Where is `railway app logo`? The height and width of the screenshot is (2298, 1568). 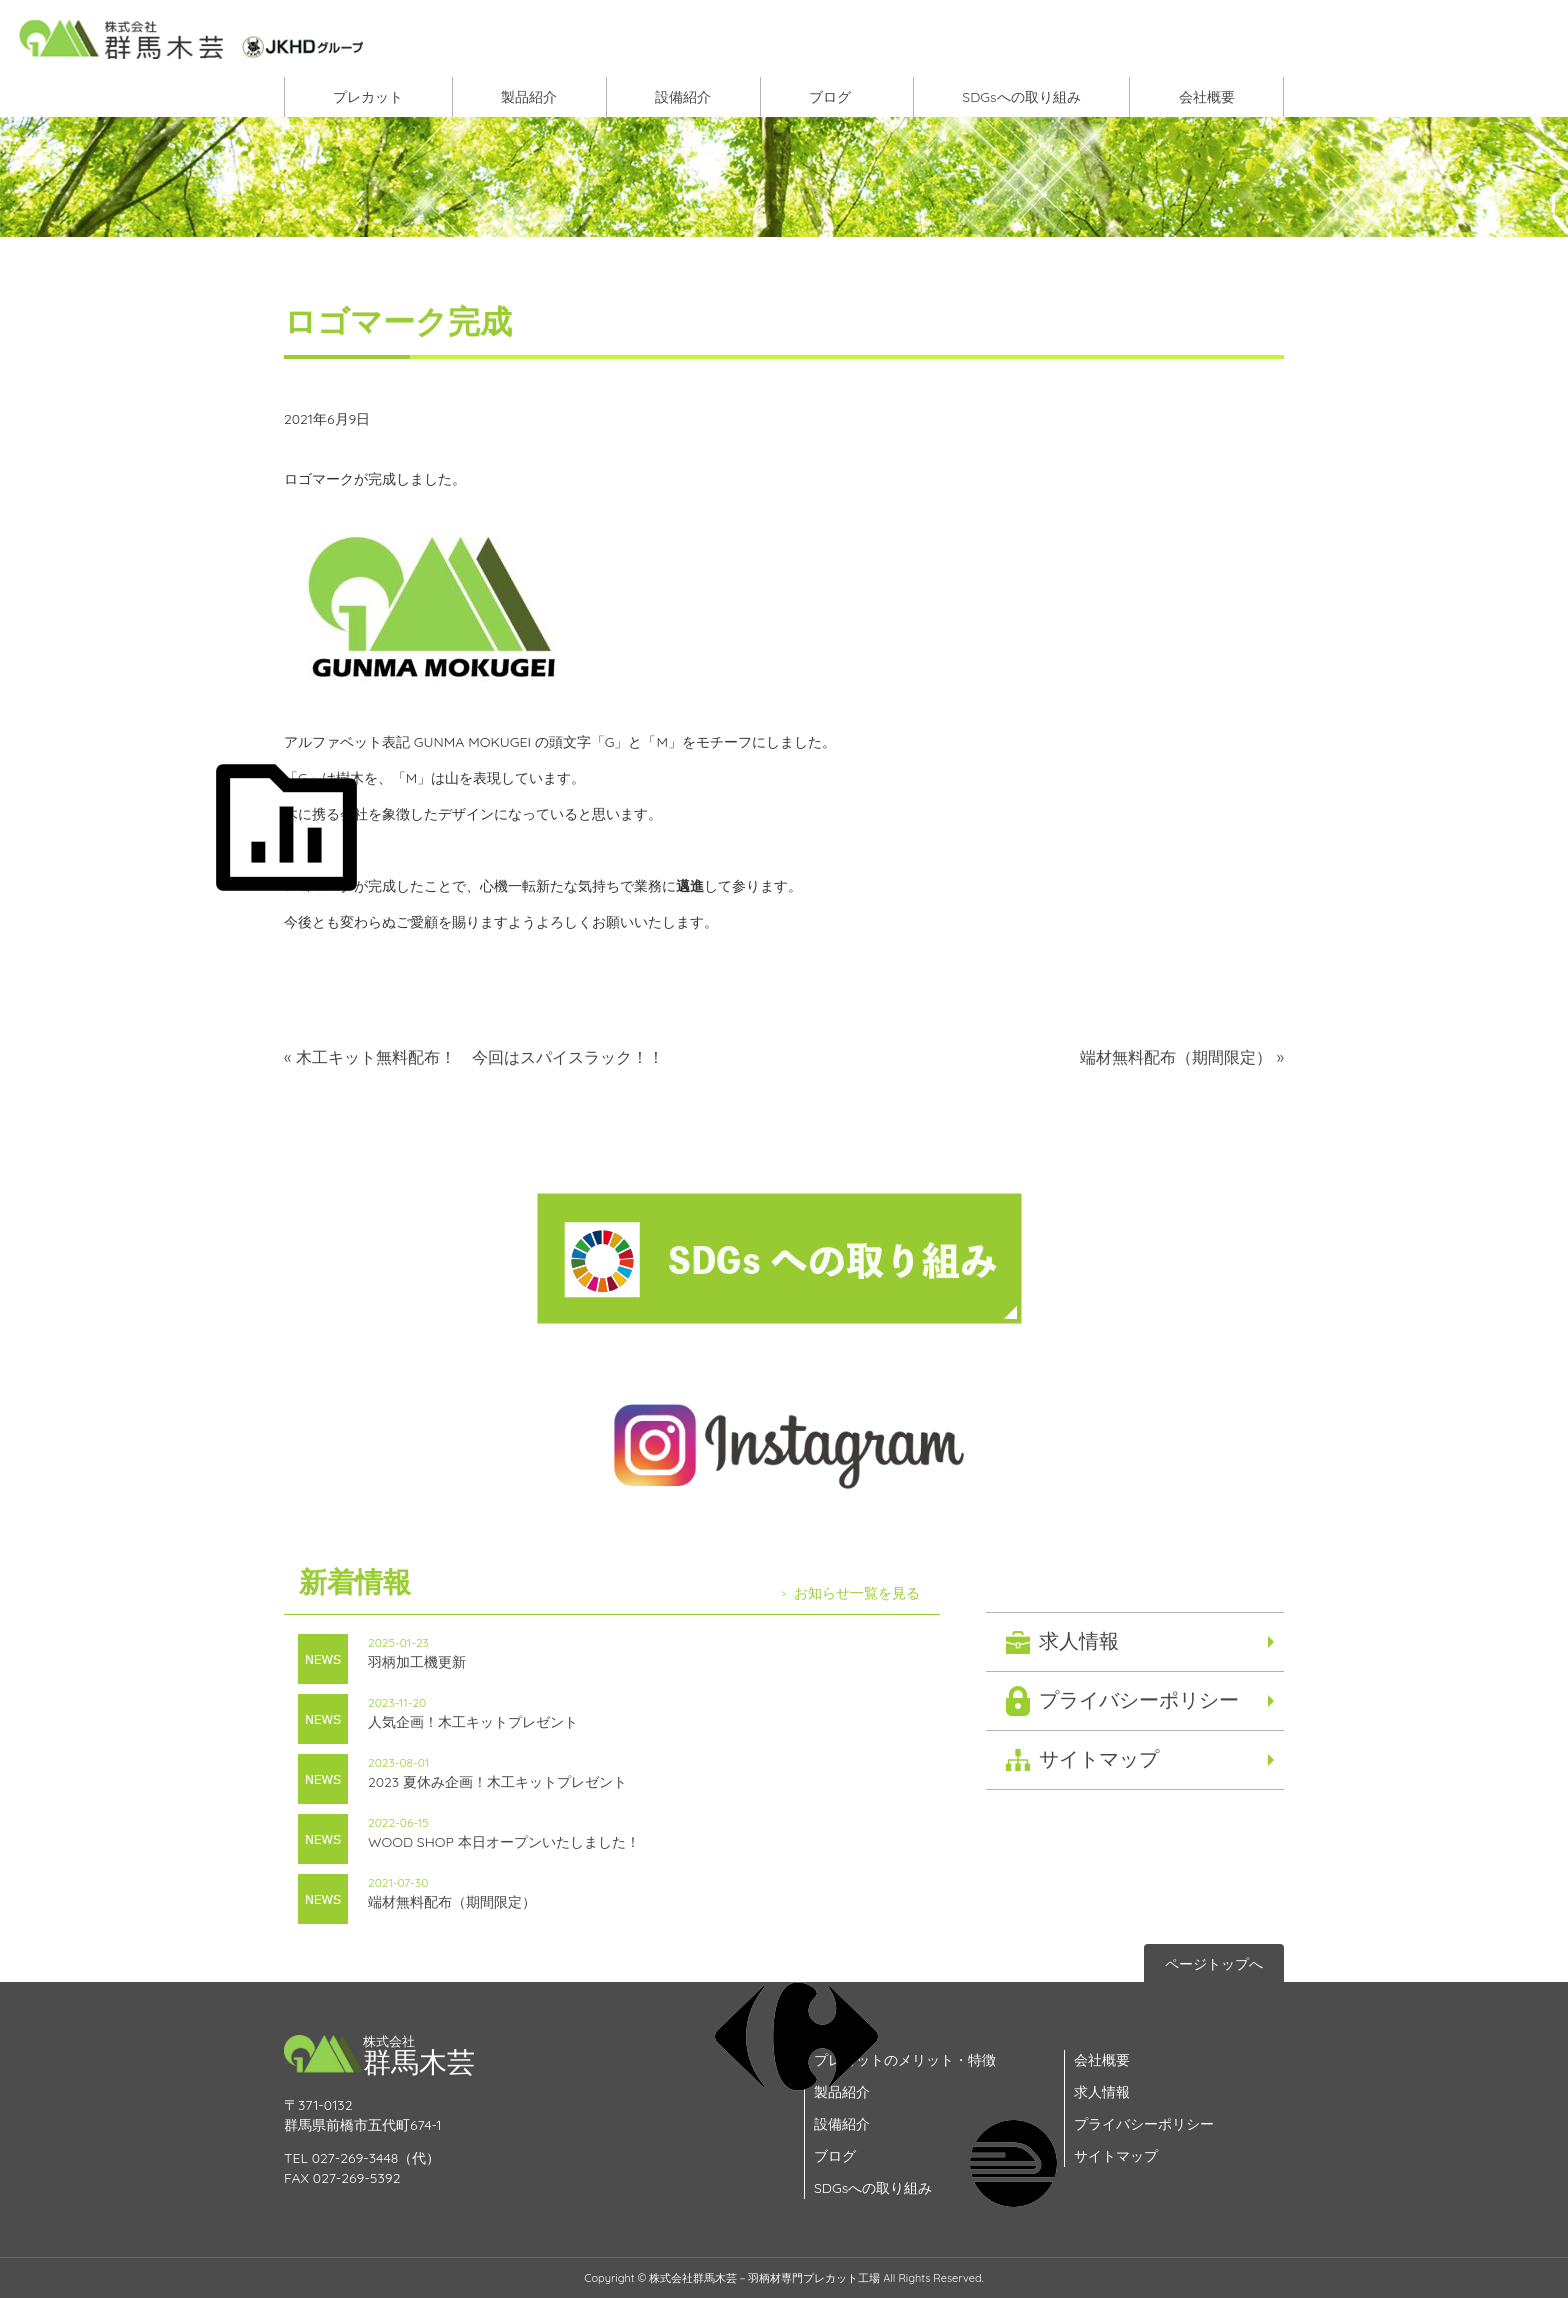
railway app logo is located at coordinates (1013, 2163).